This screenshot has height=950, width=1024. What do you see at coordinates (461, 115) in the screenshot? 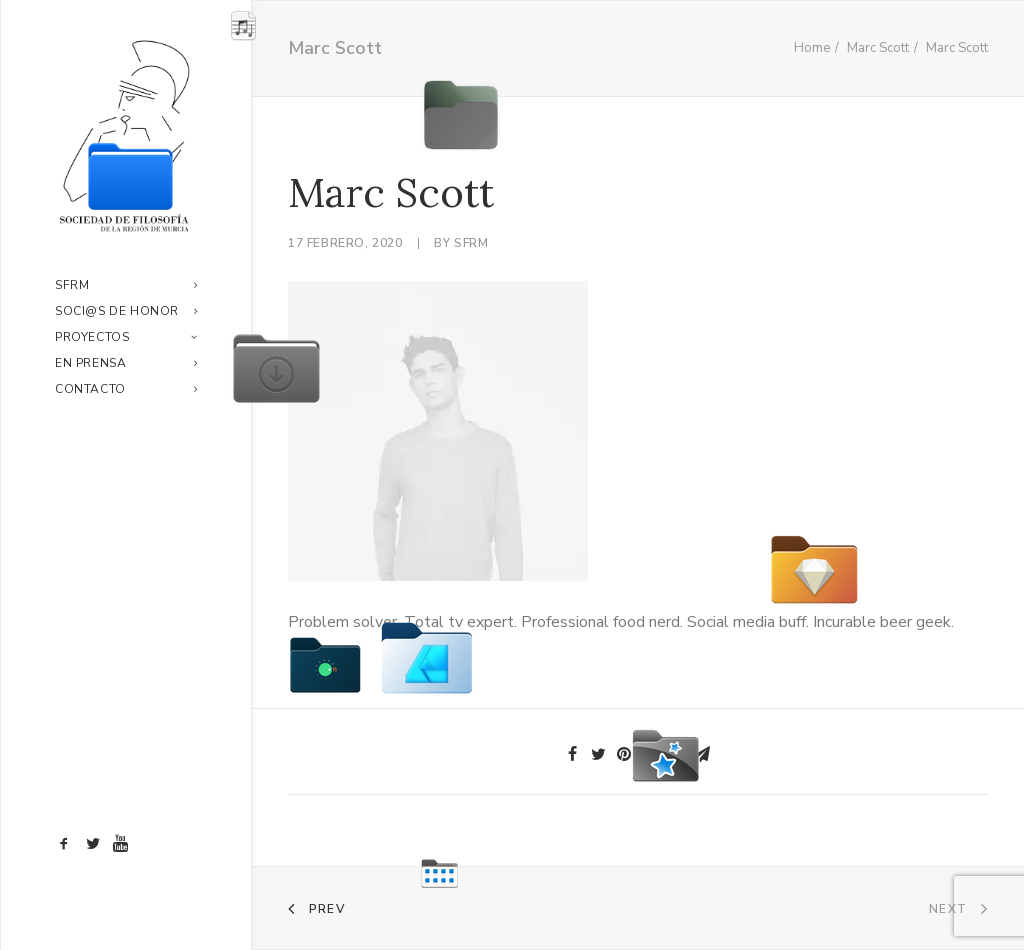
I see `folder ready to accept dragged files` at bounding box center [461, 115].